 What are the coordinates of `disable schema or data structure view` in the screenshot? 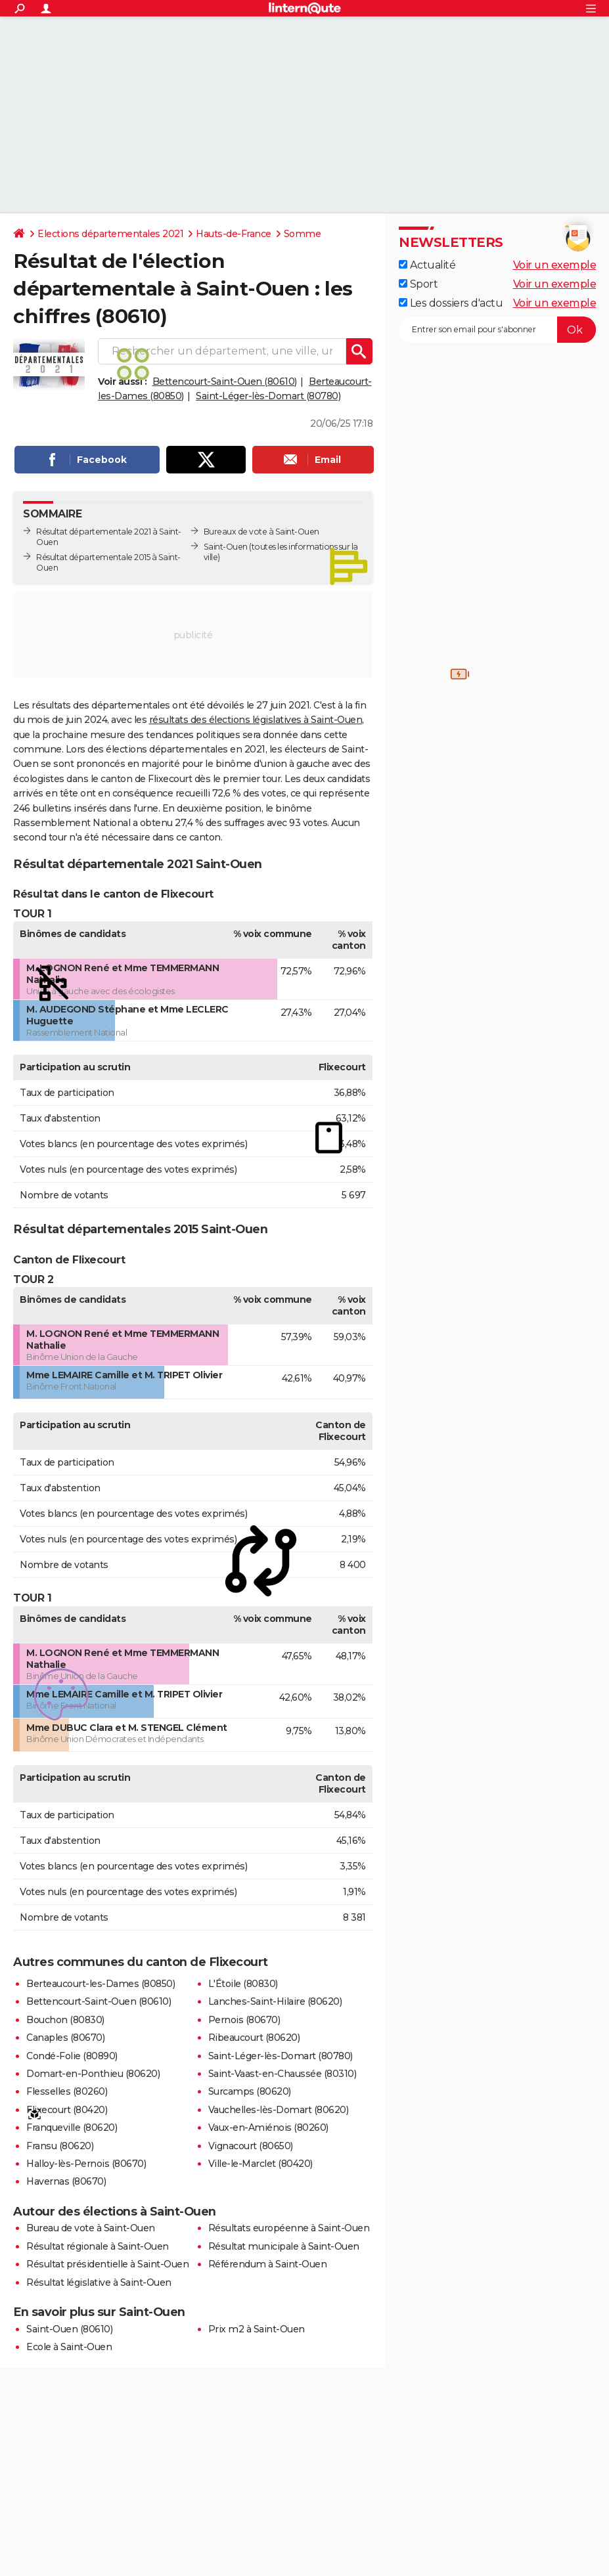 It's located at (52, 983).